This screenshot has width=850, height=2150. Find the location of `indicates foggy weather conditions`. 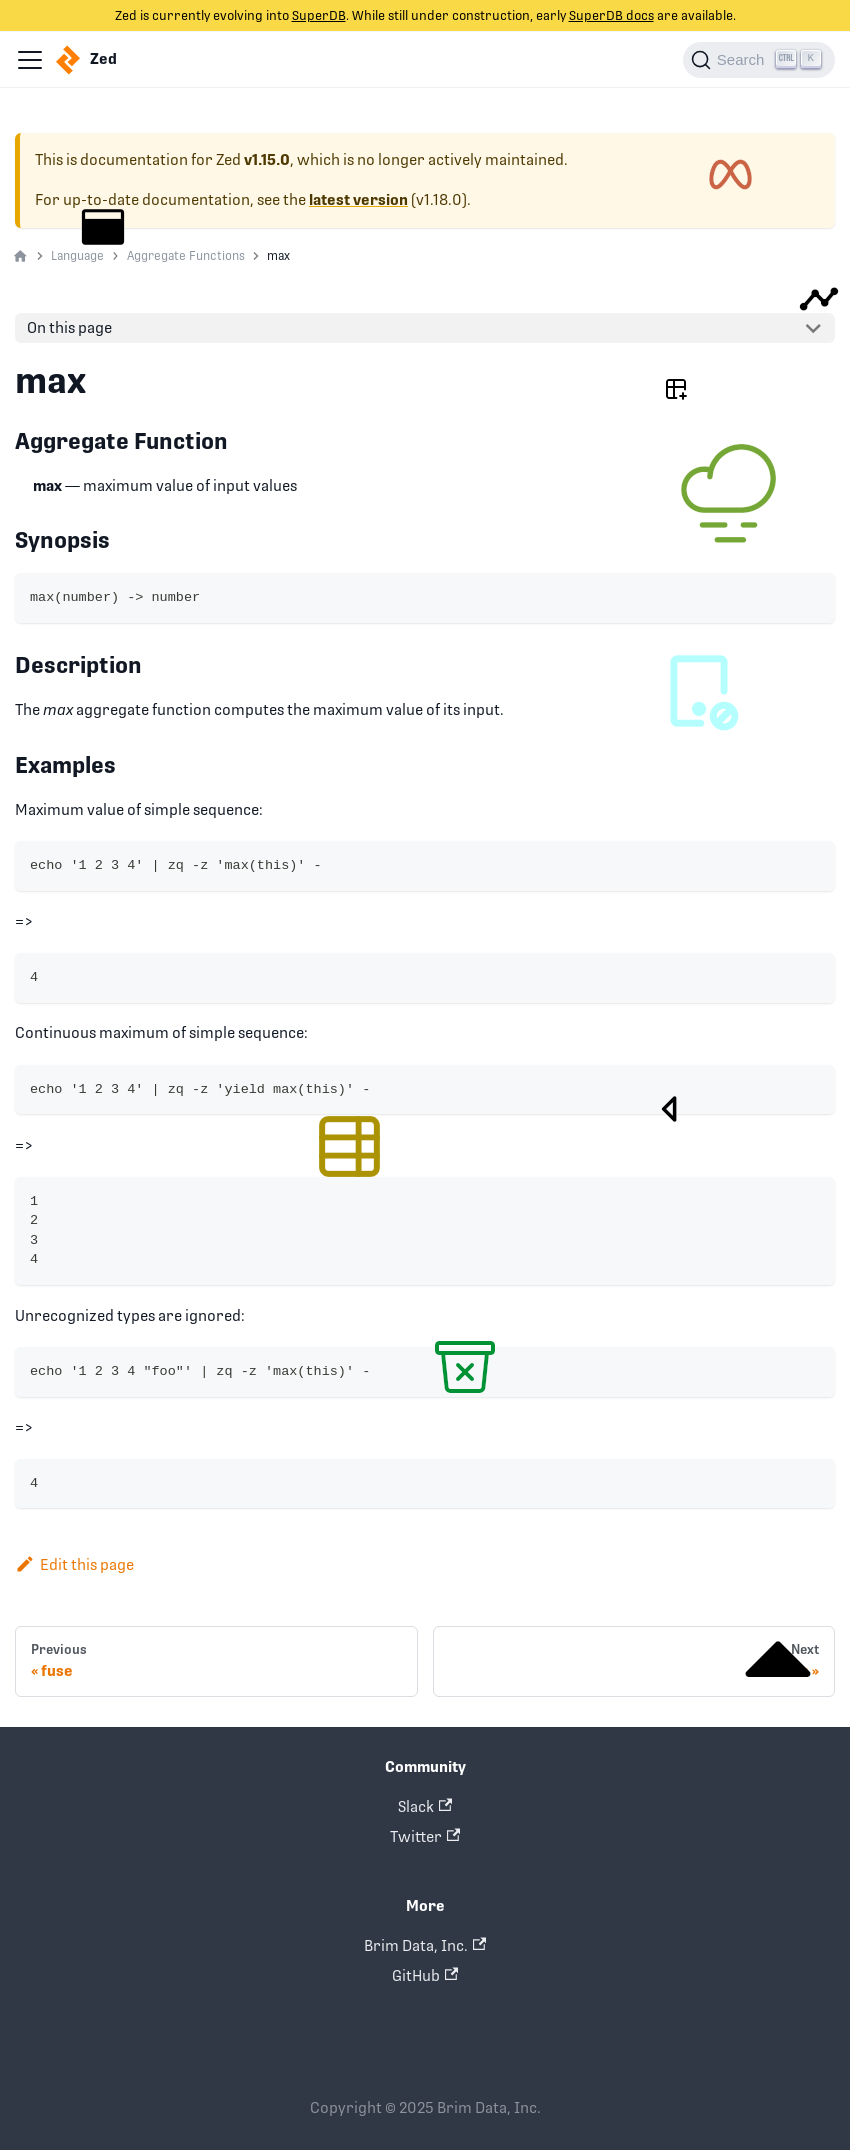

indicates foggy weather conditions is located at coordinates (728, 491).